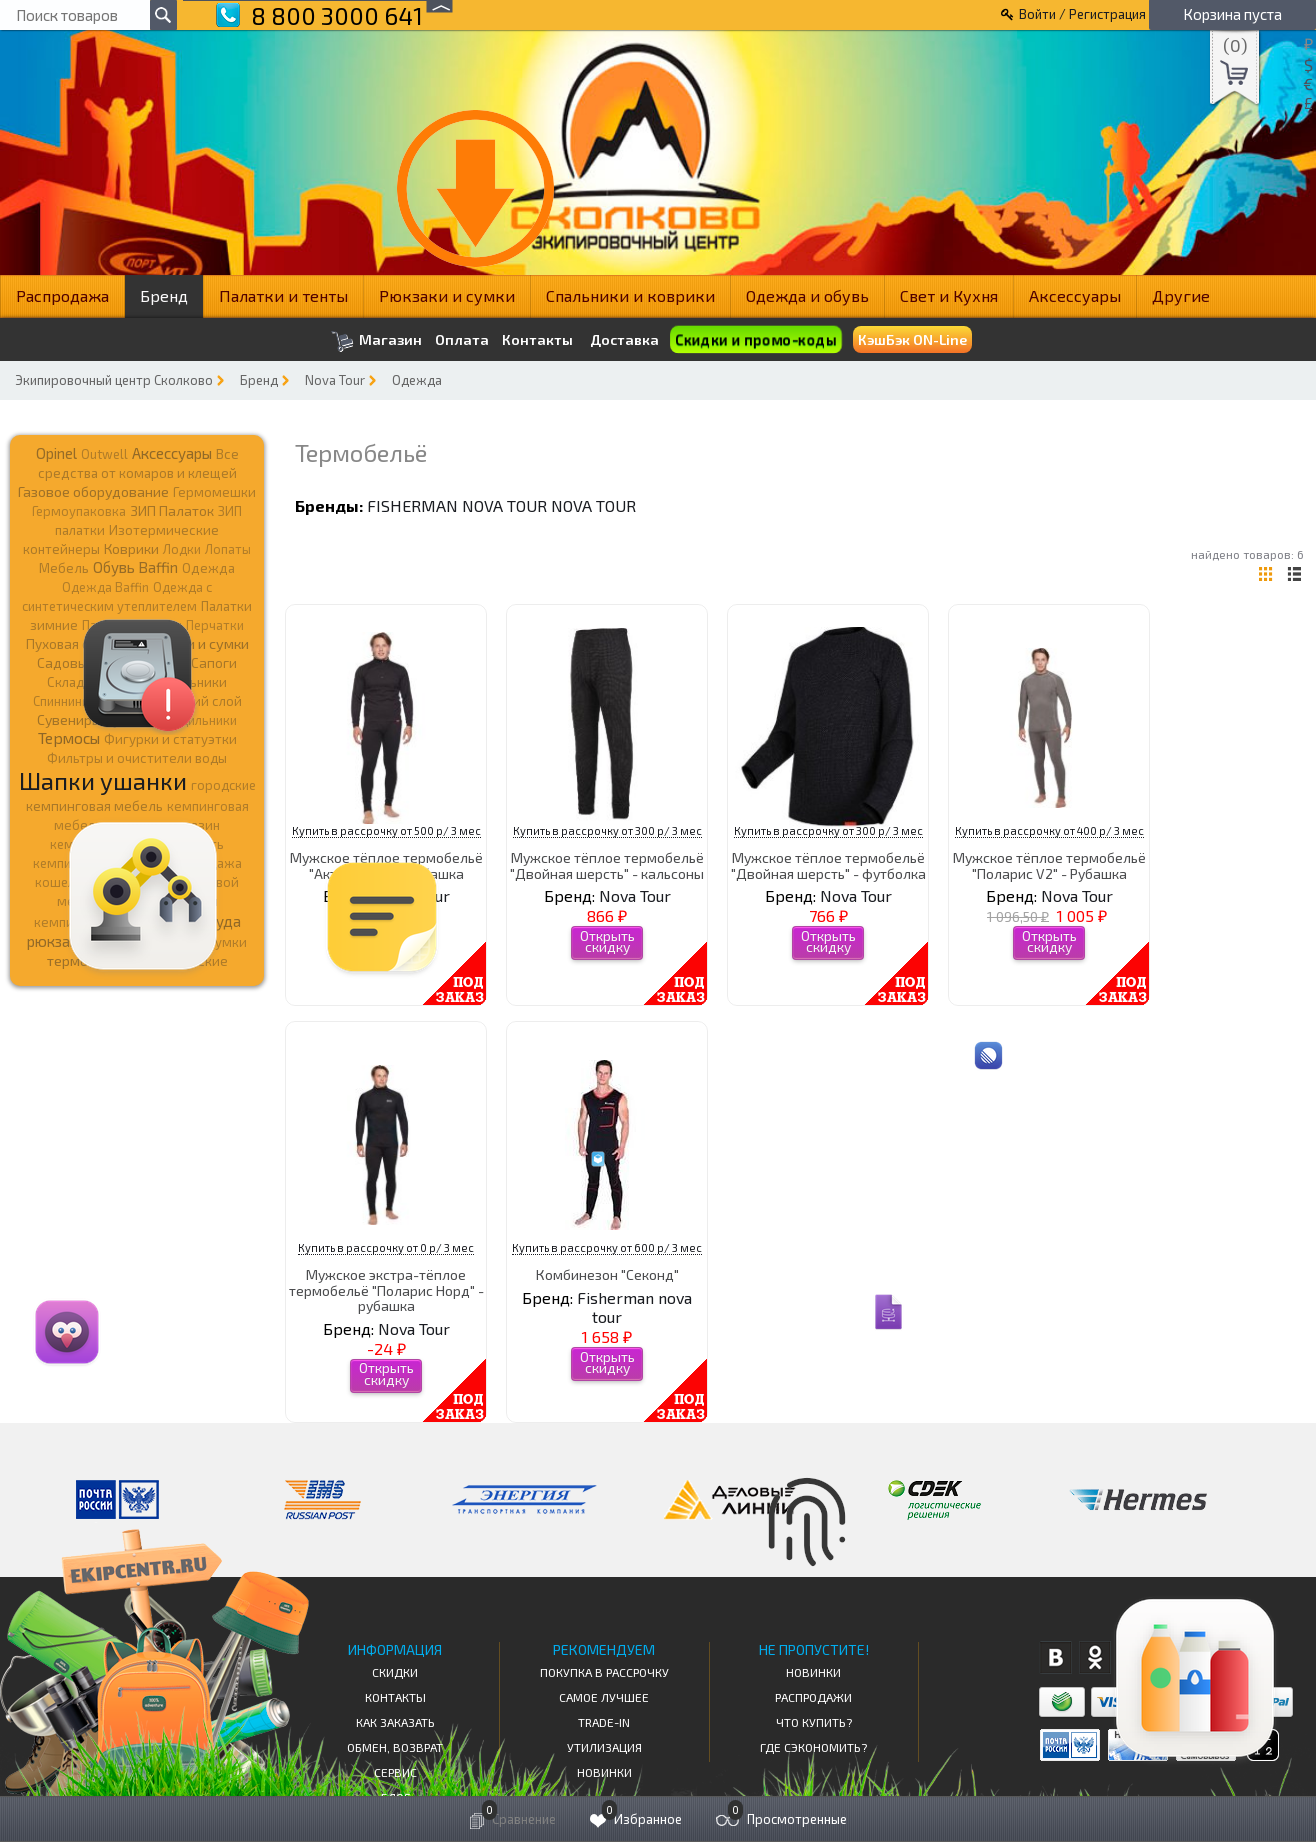 The height and width of the screenshot is (1842, 1316). I want to click on disk space warning alert, so click(137, 673).